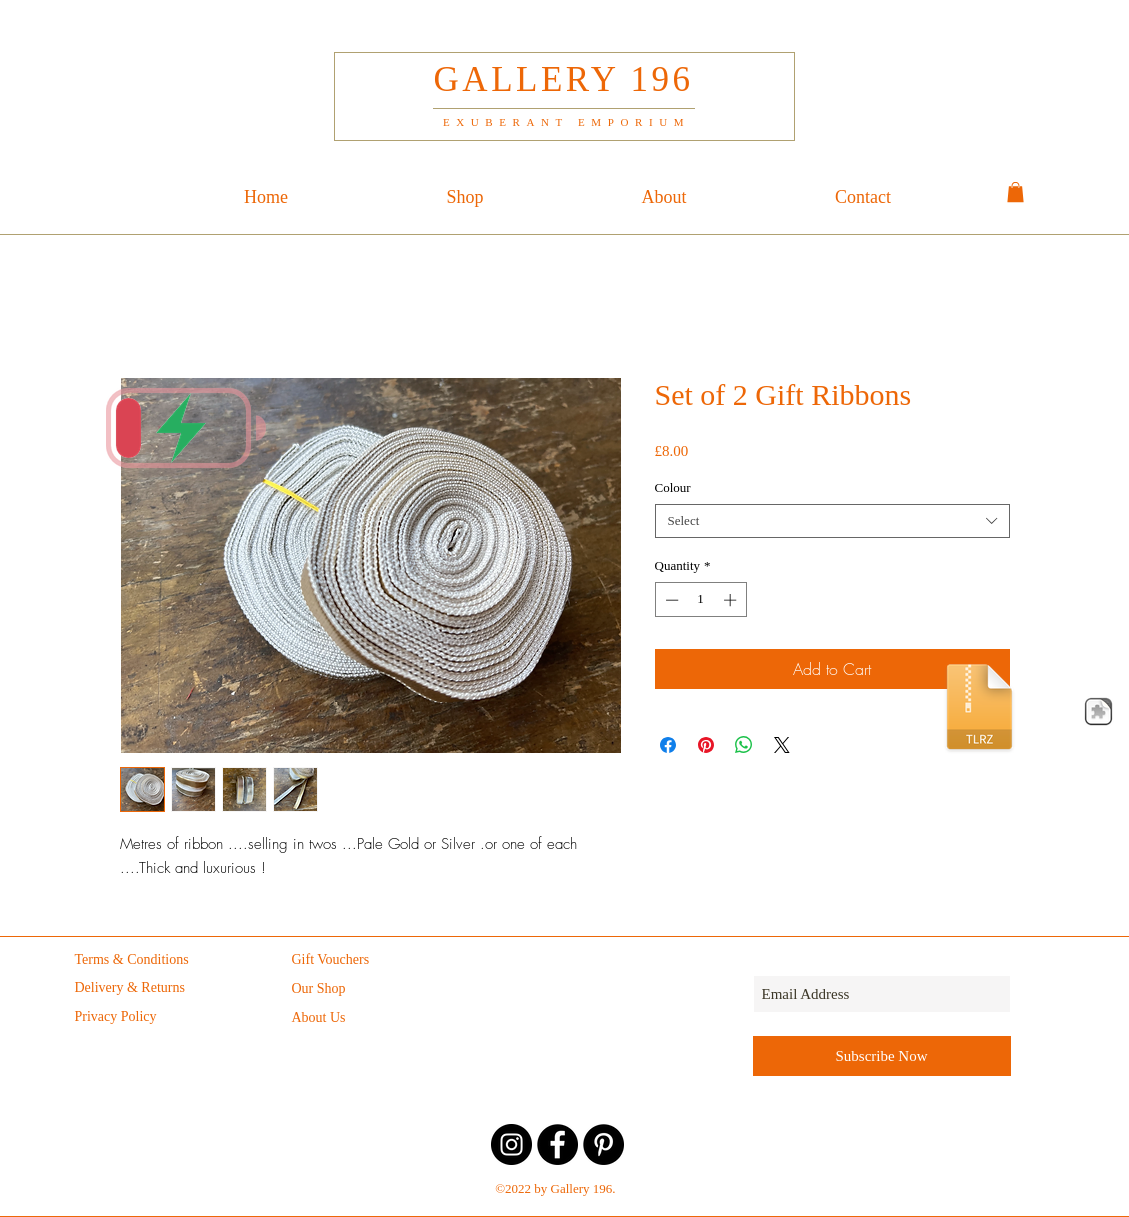 The width and height of the screenshot is (1129, 1217). Describe the element at coordinates (186, 428) in the screenshot. I see `indicates battery is critically low but currently charging` at that location.